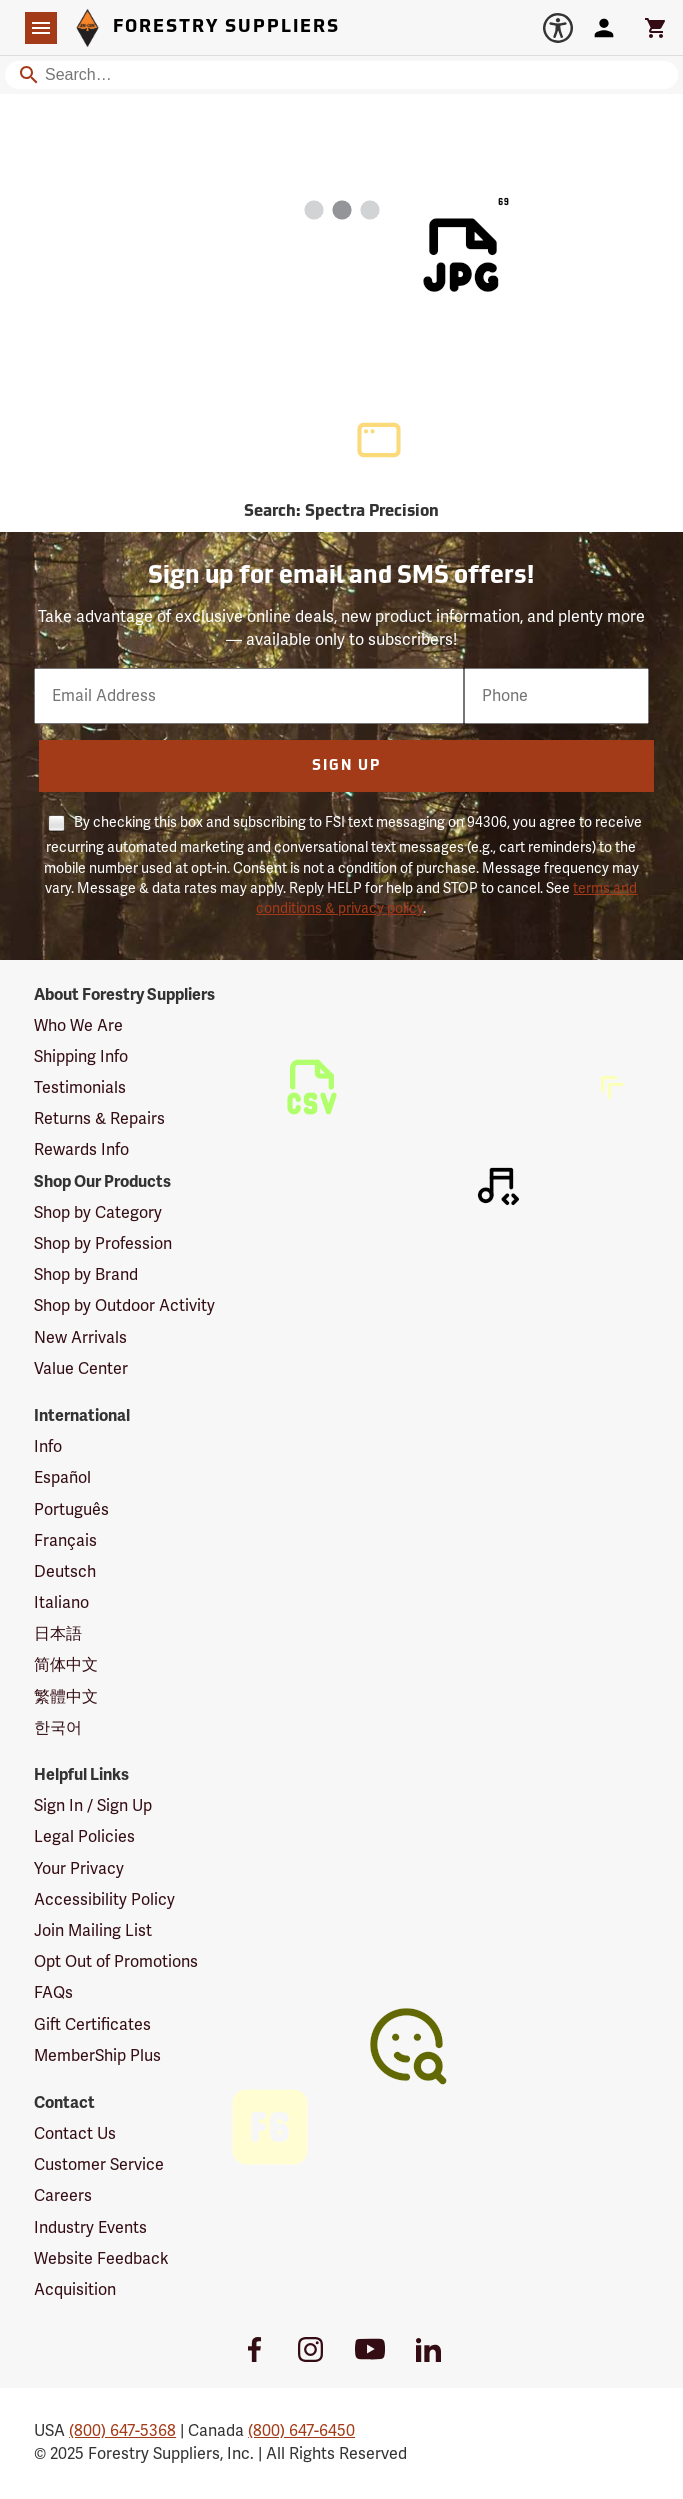 The height and width of the screenshot is (2499, 683). Describe the element at coordinates (611, 1086) in the screenshot. I see `navigate to top-left or home position` at that location.